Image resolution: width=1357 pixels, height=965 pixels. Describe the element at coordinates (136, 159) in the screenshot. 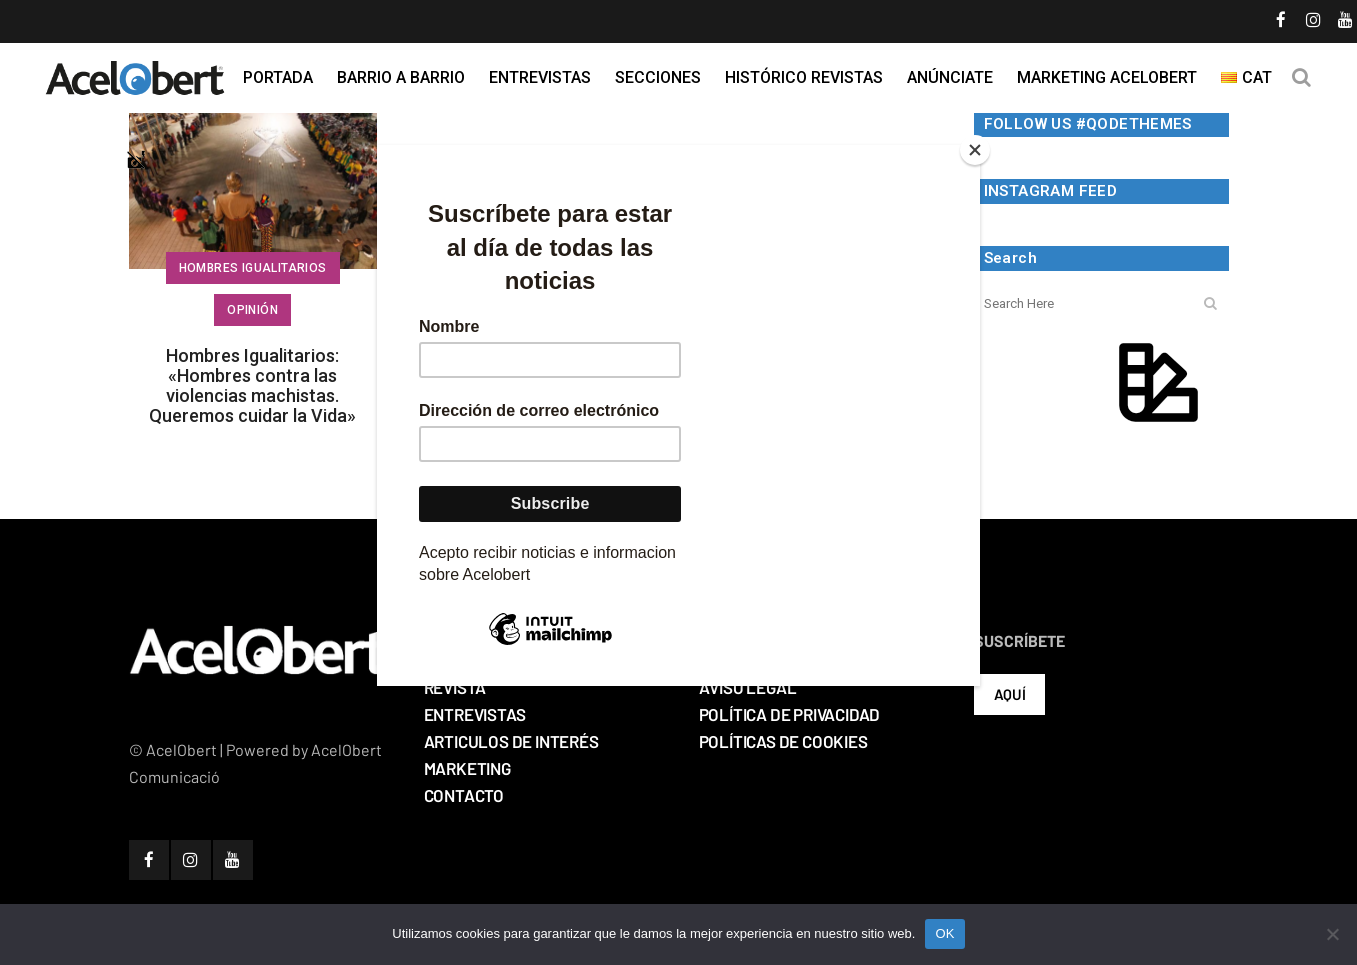

I see `camera flash is disabled` at that location.